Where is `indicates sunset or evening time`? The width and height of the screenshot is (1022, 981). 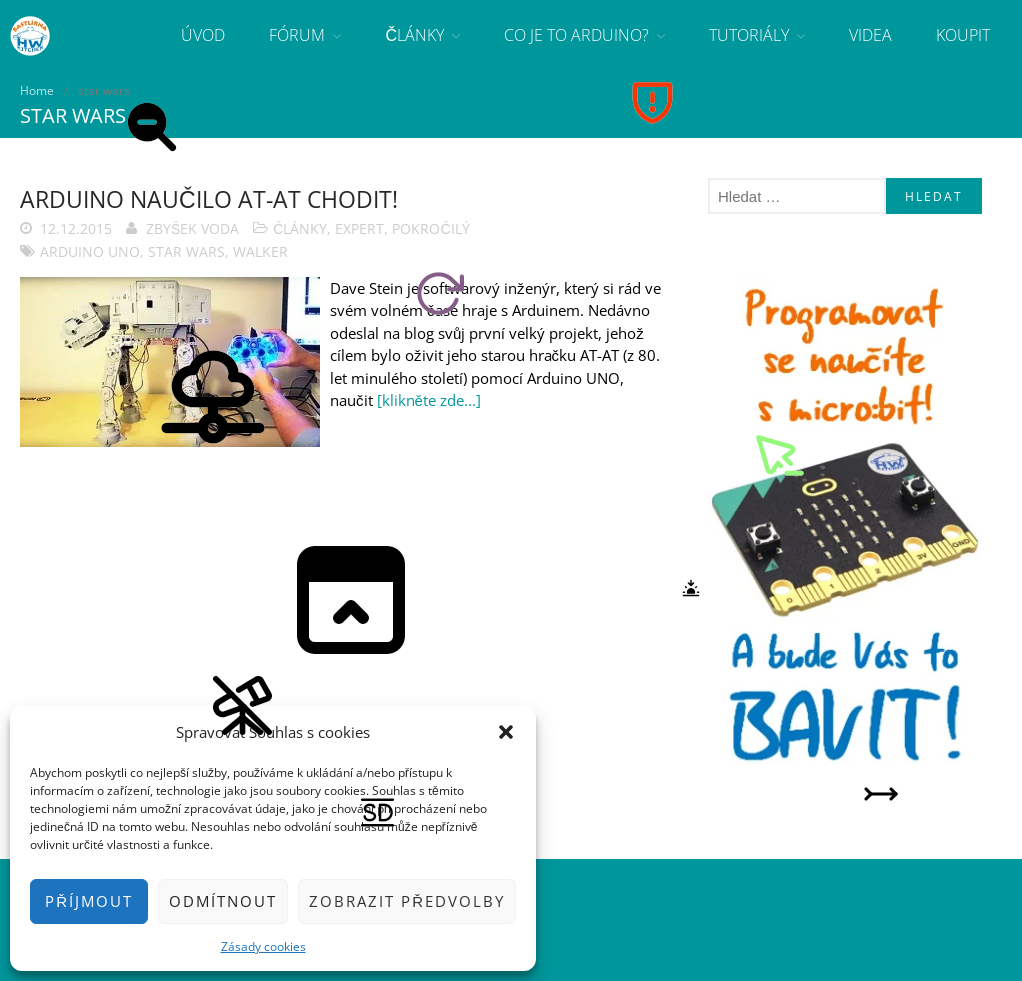
indicates sunset or evening time is located at coordinates (691, 588).